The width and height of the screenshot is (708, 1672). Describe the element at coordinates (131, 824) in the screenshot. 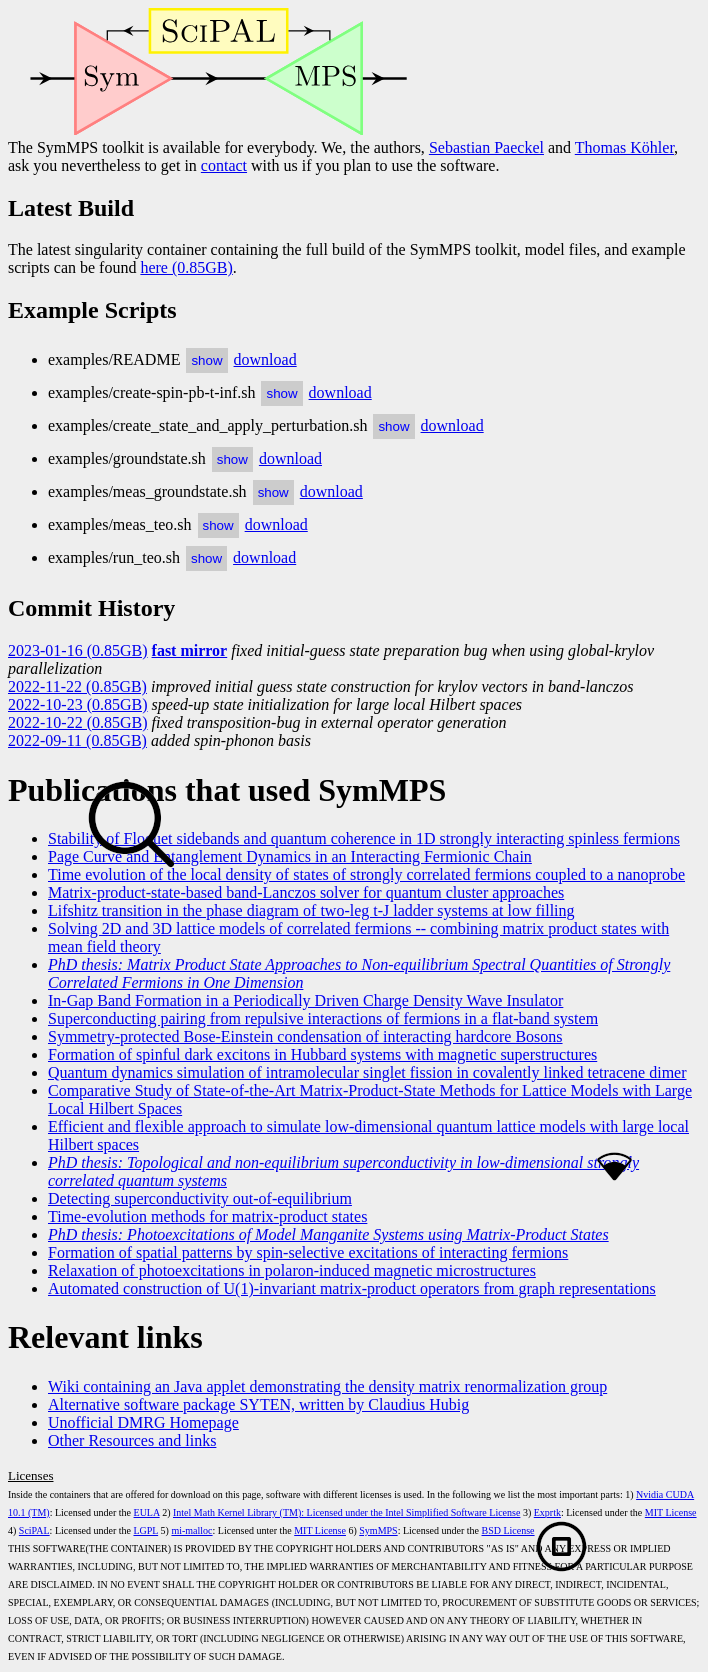

I see `search for content or items` at that location.